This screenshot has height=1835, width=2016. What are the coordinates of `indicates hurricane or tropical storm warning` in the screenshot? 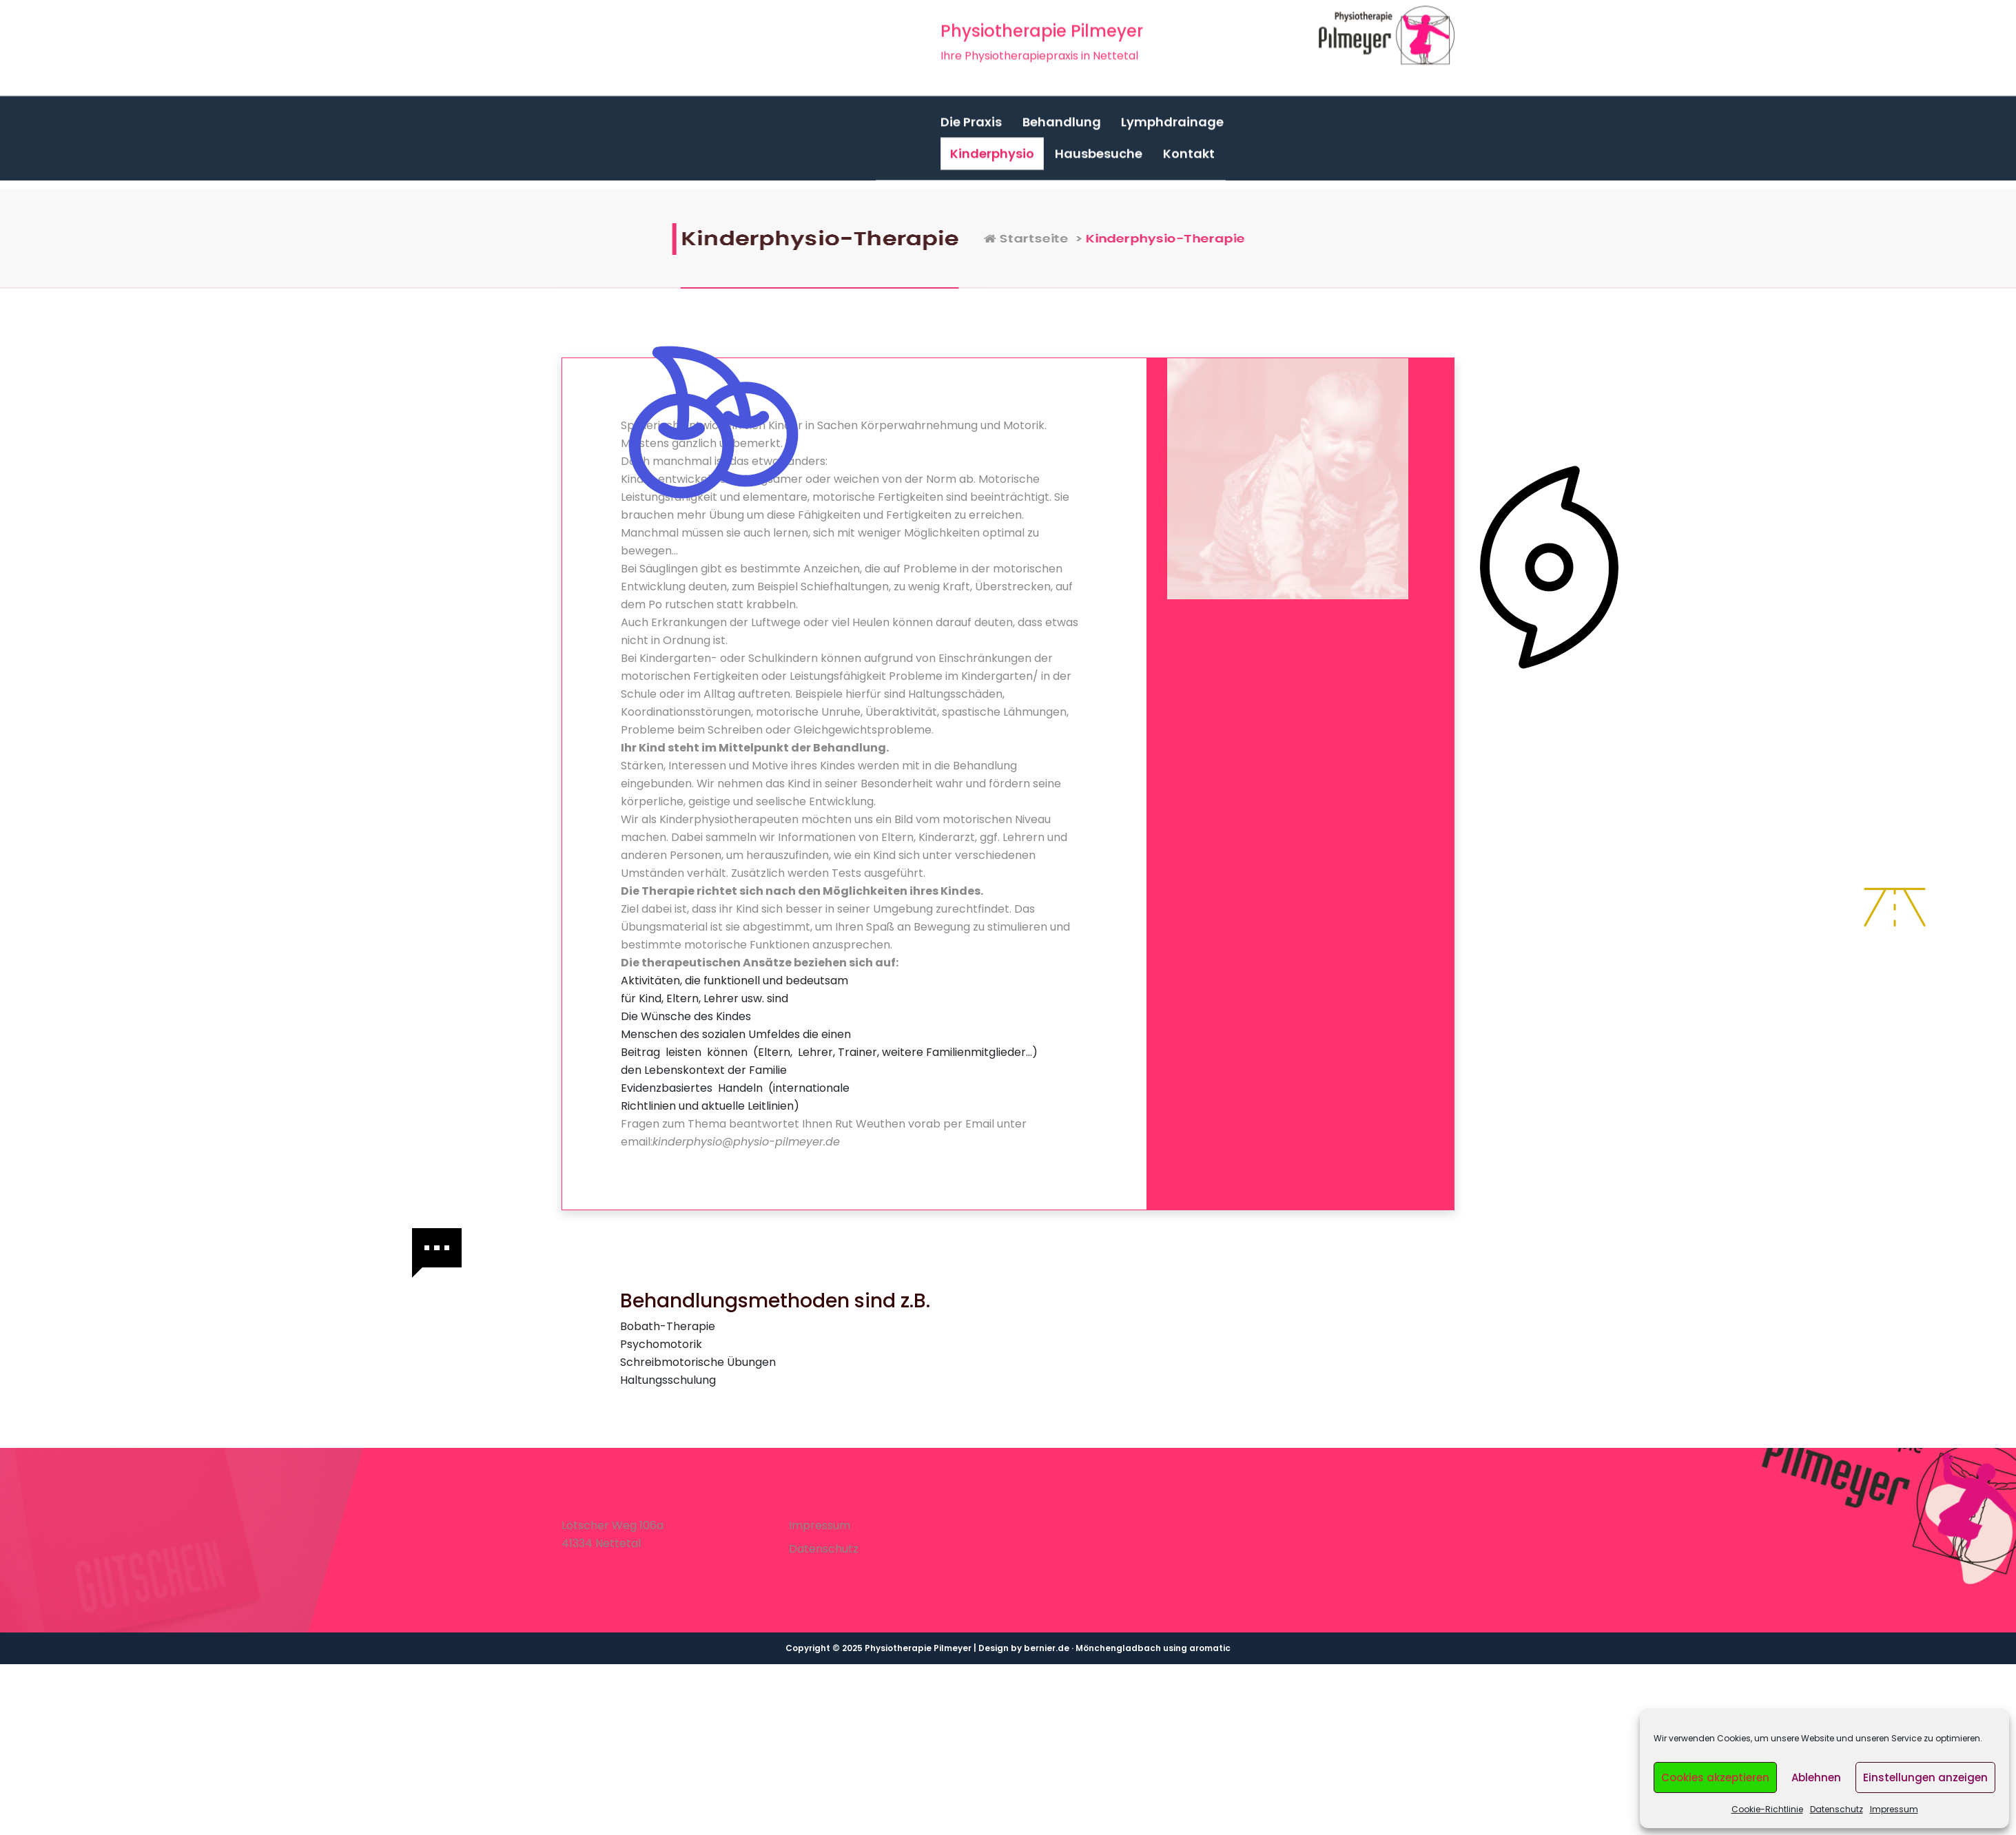 It's located at (1549, 567).